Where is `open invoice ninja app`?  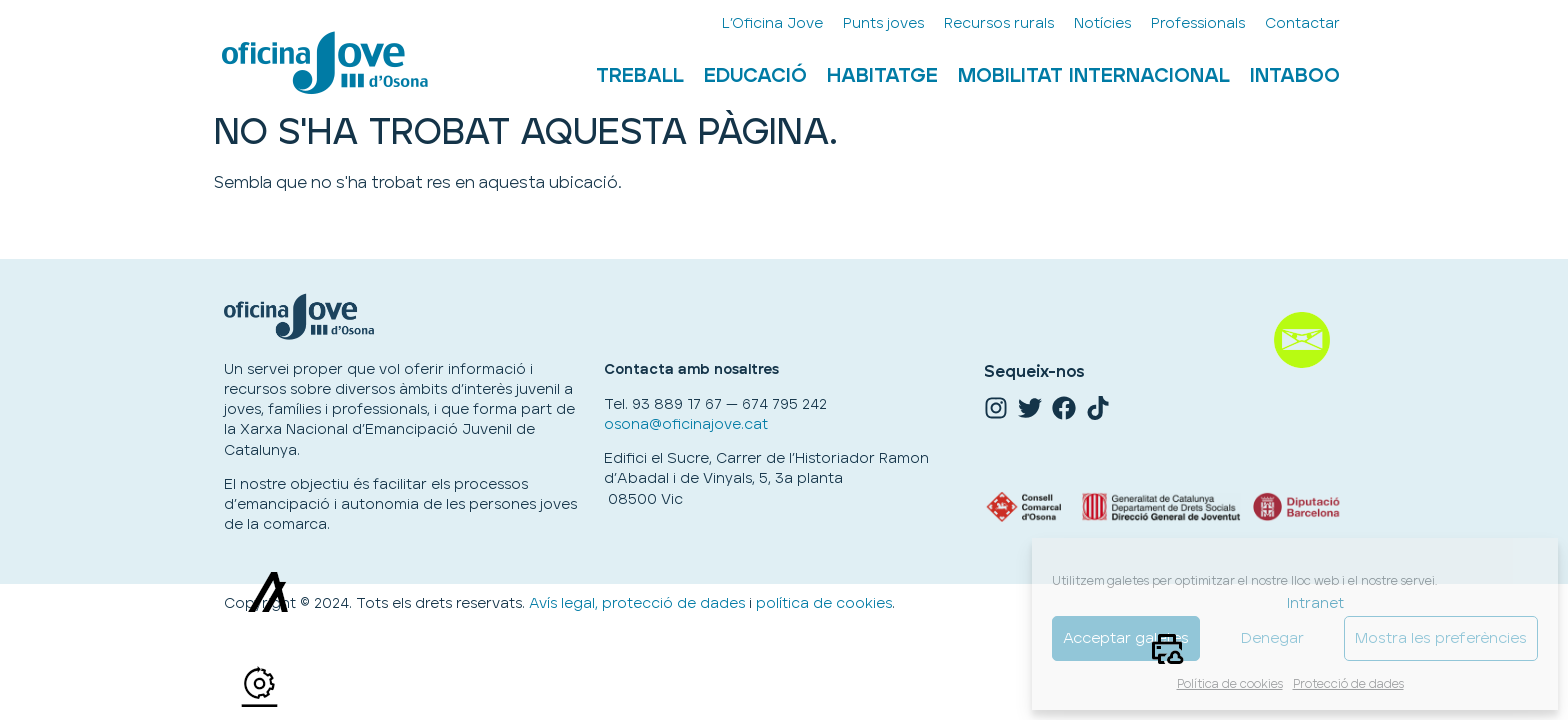
open invoice ninja app is located at coordinates (1302, 340).